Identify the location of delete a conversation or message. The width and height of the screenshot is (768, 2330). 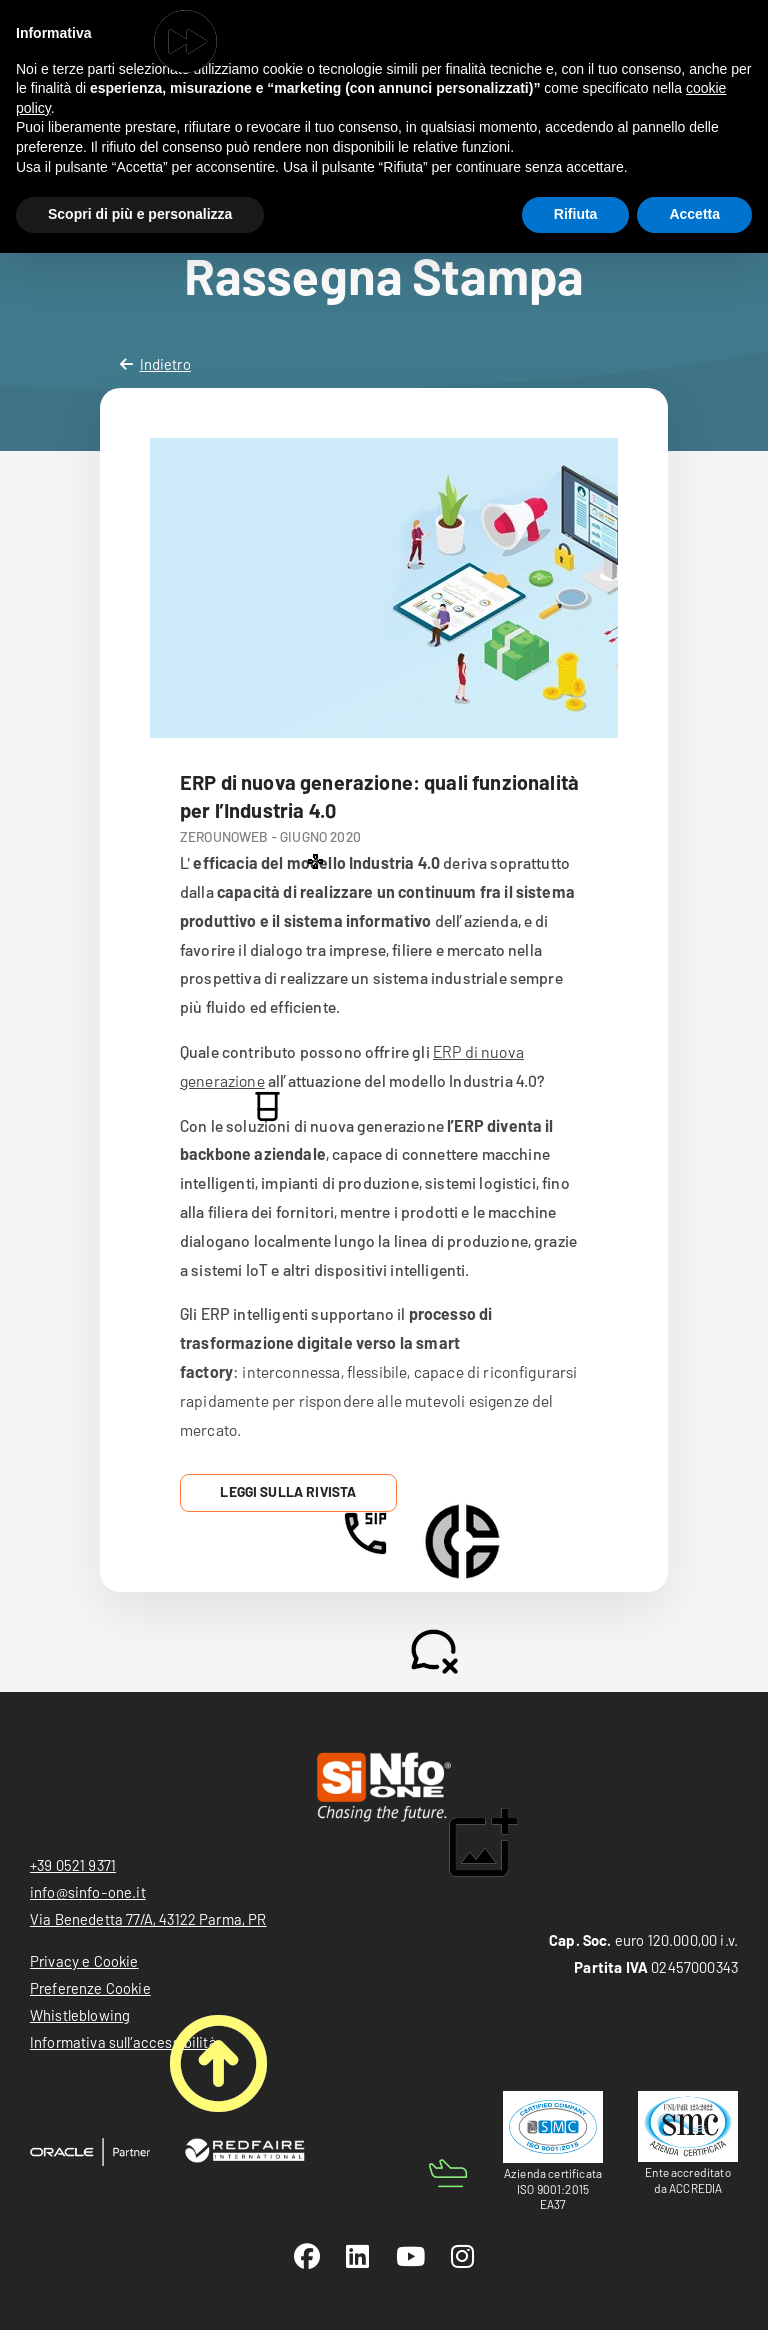
(433, 1649).